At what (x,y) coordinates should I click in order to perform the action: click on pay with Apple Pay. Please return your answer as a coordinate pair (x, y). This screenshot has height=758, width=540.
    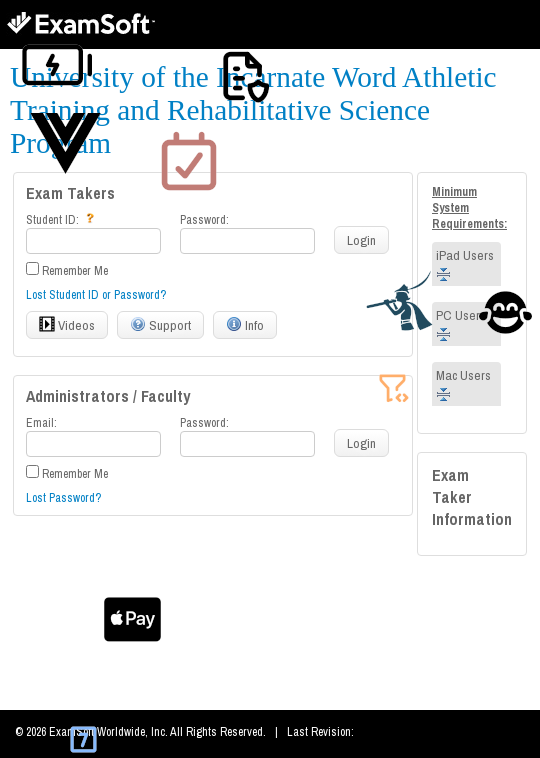
    Looking at the image, I should click on (132, 619).